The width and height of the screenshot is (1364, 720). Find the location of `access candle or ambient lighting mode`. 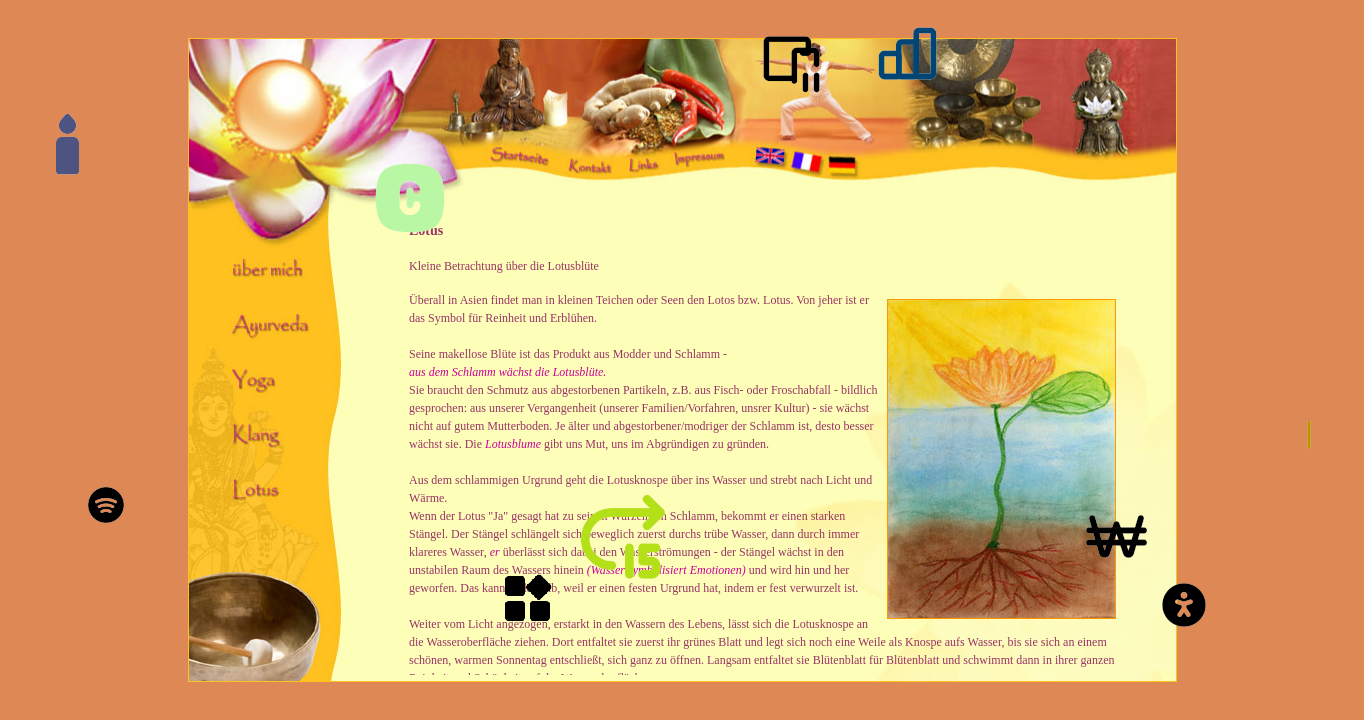

access candle or ambient lighting mode is located at coordinates (67, 145).